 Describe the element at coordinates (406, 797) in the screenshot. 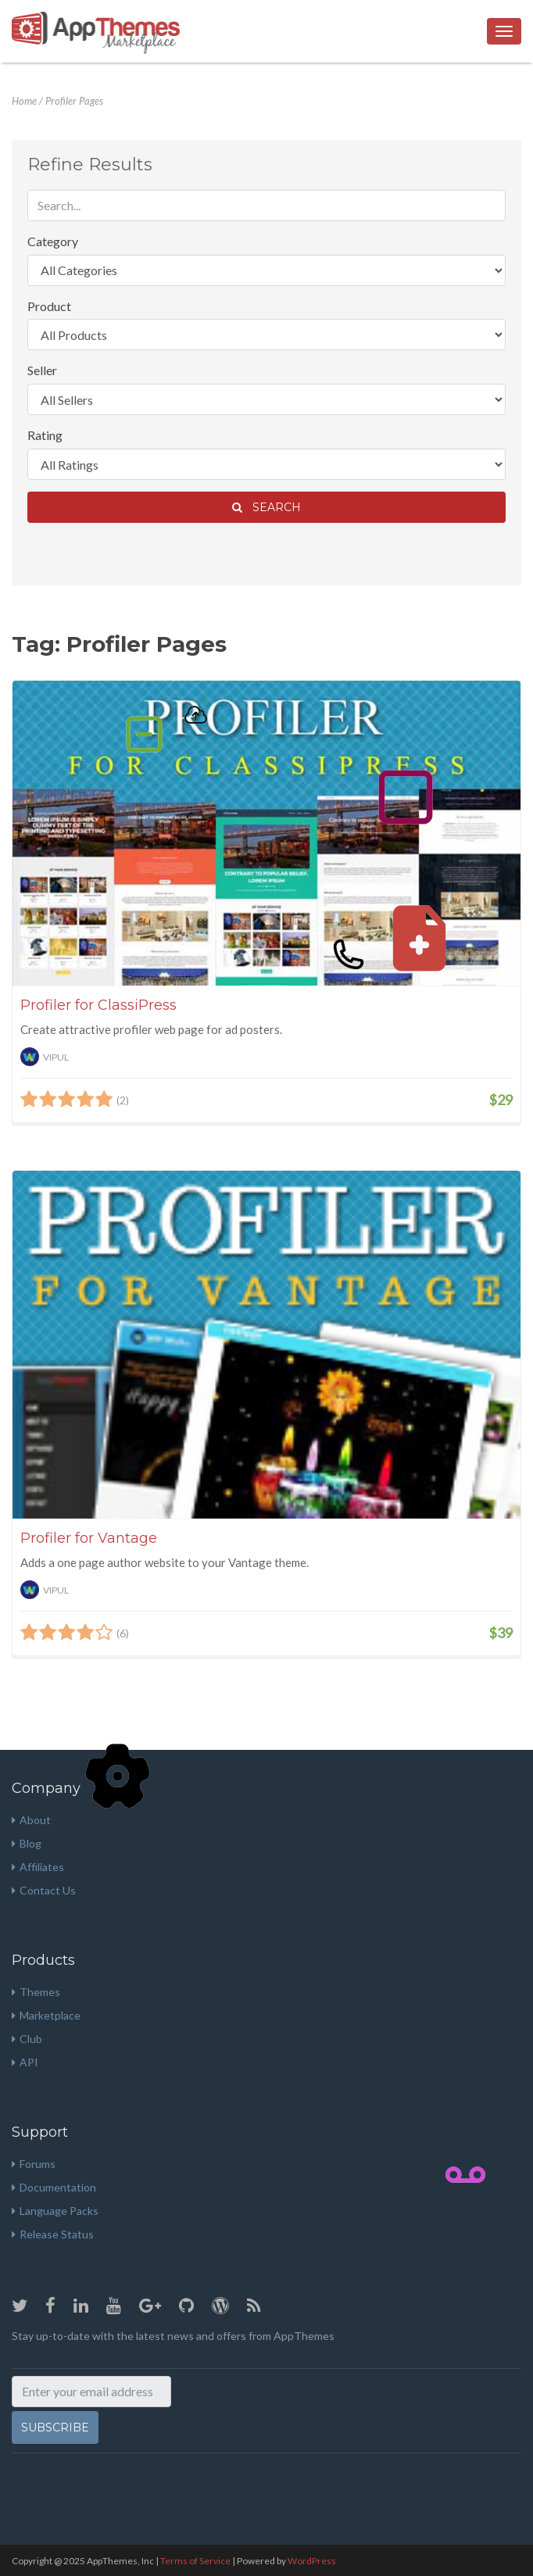

I see `stop media playback` at that location.